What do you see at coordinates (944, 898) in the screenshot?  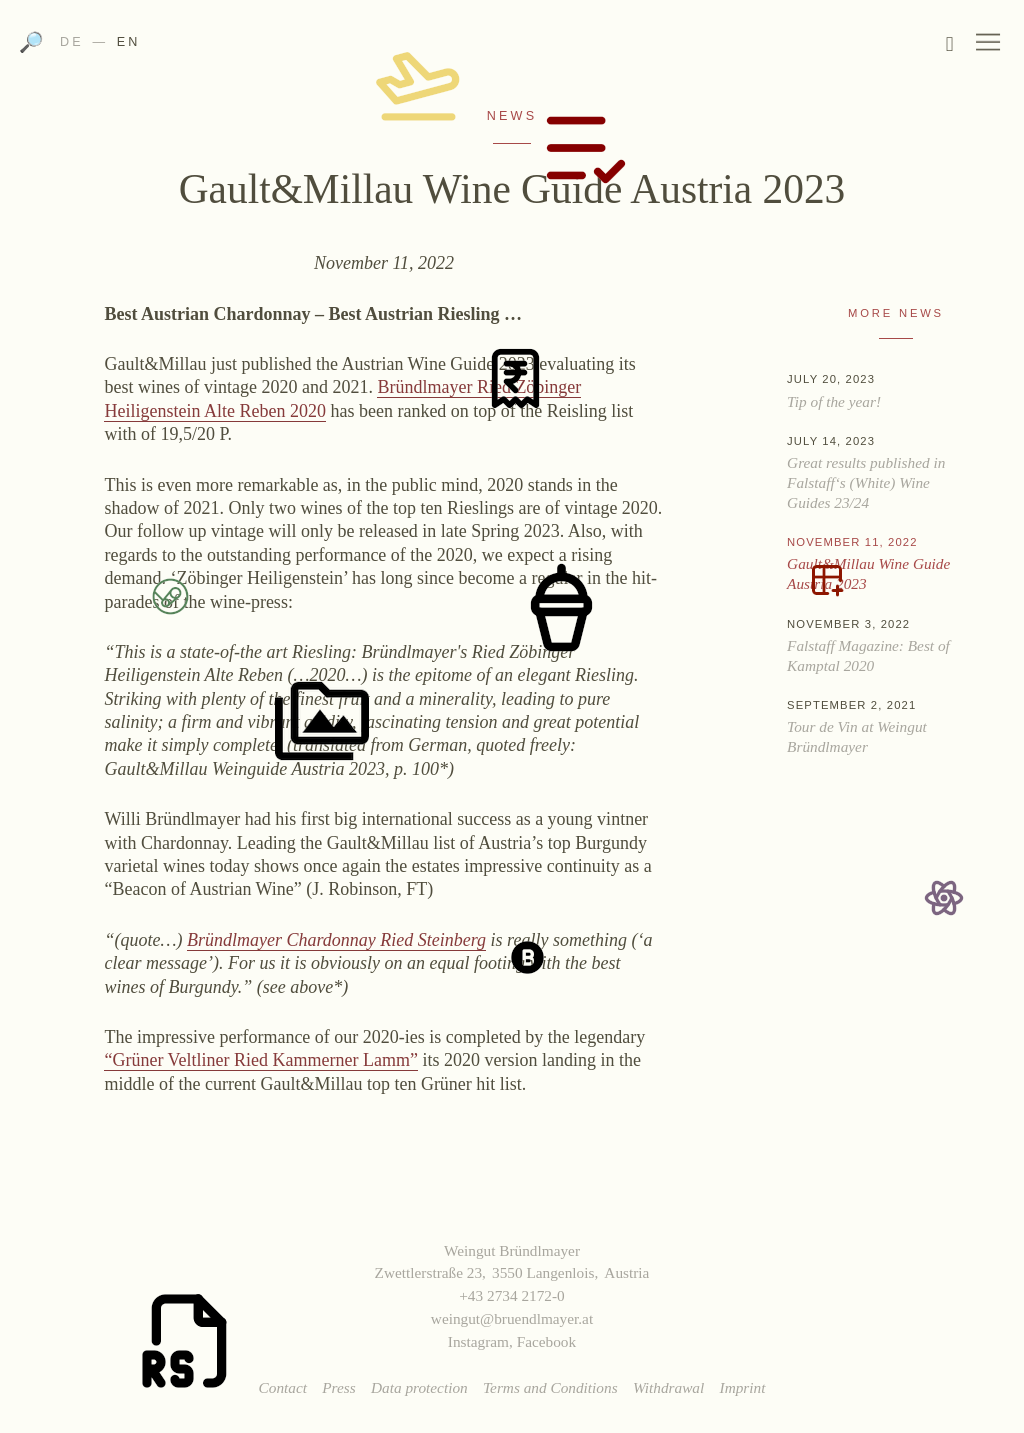 I see `indicates a React.js application or component` at bounding box center [944, 898].